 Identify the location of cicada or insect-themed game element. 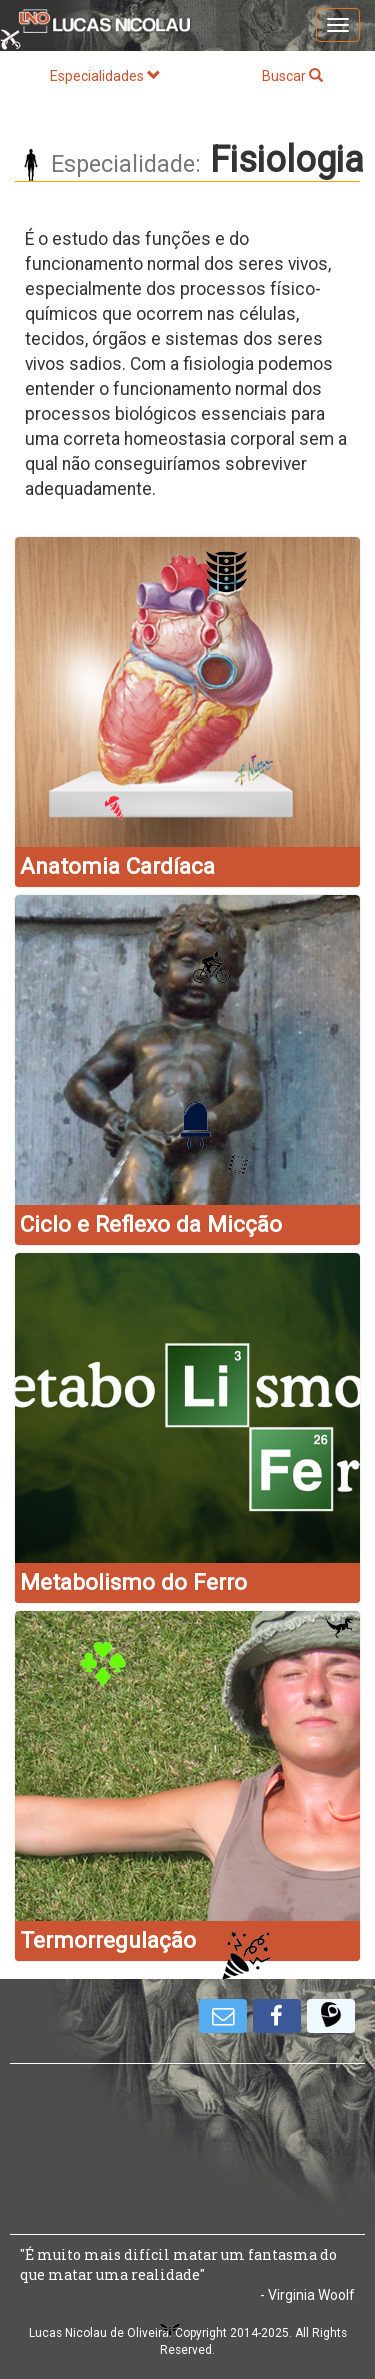
(170, 2330).